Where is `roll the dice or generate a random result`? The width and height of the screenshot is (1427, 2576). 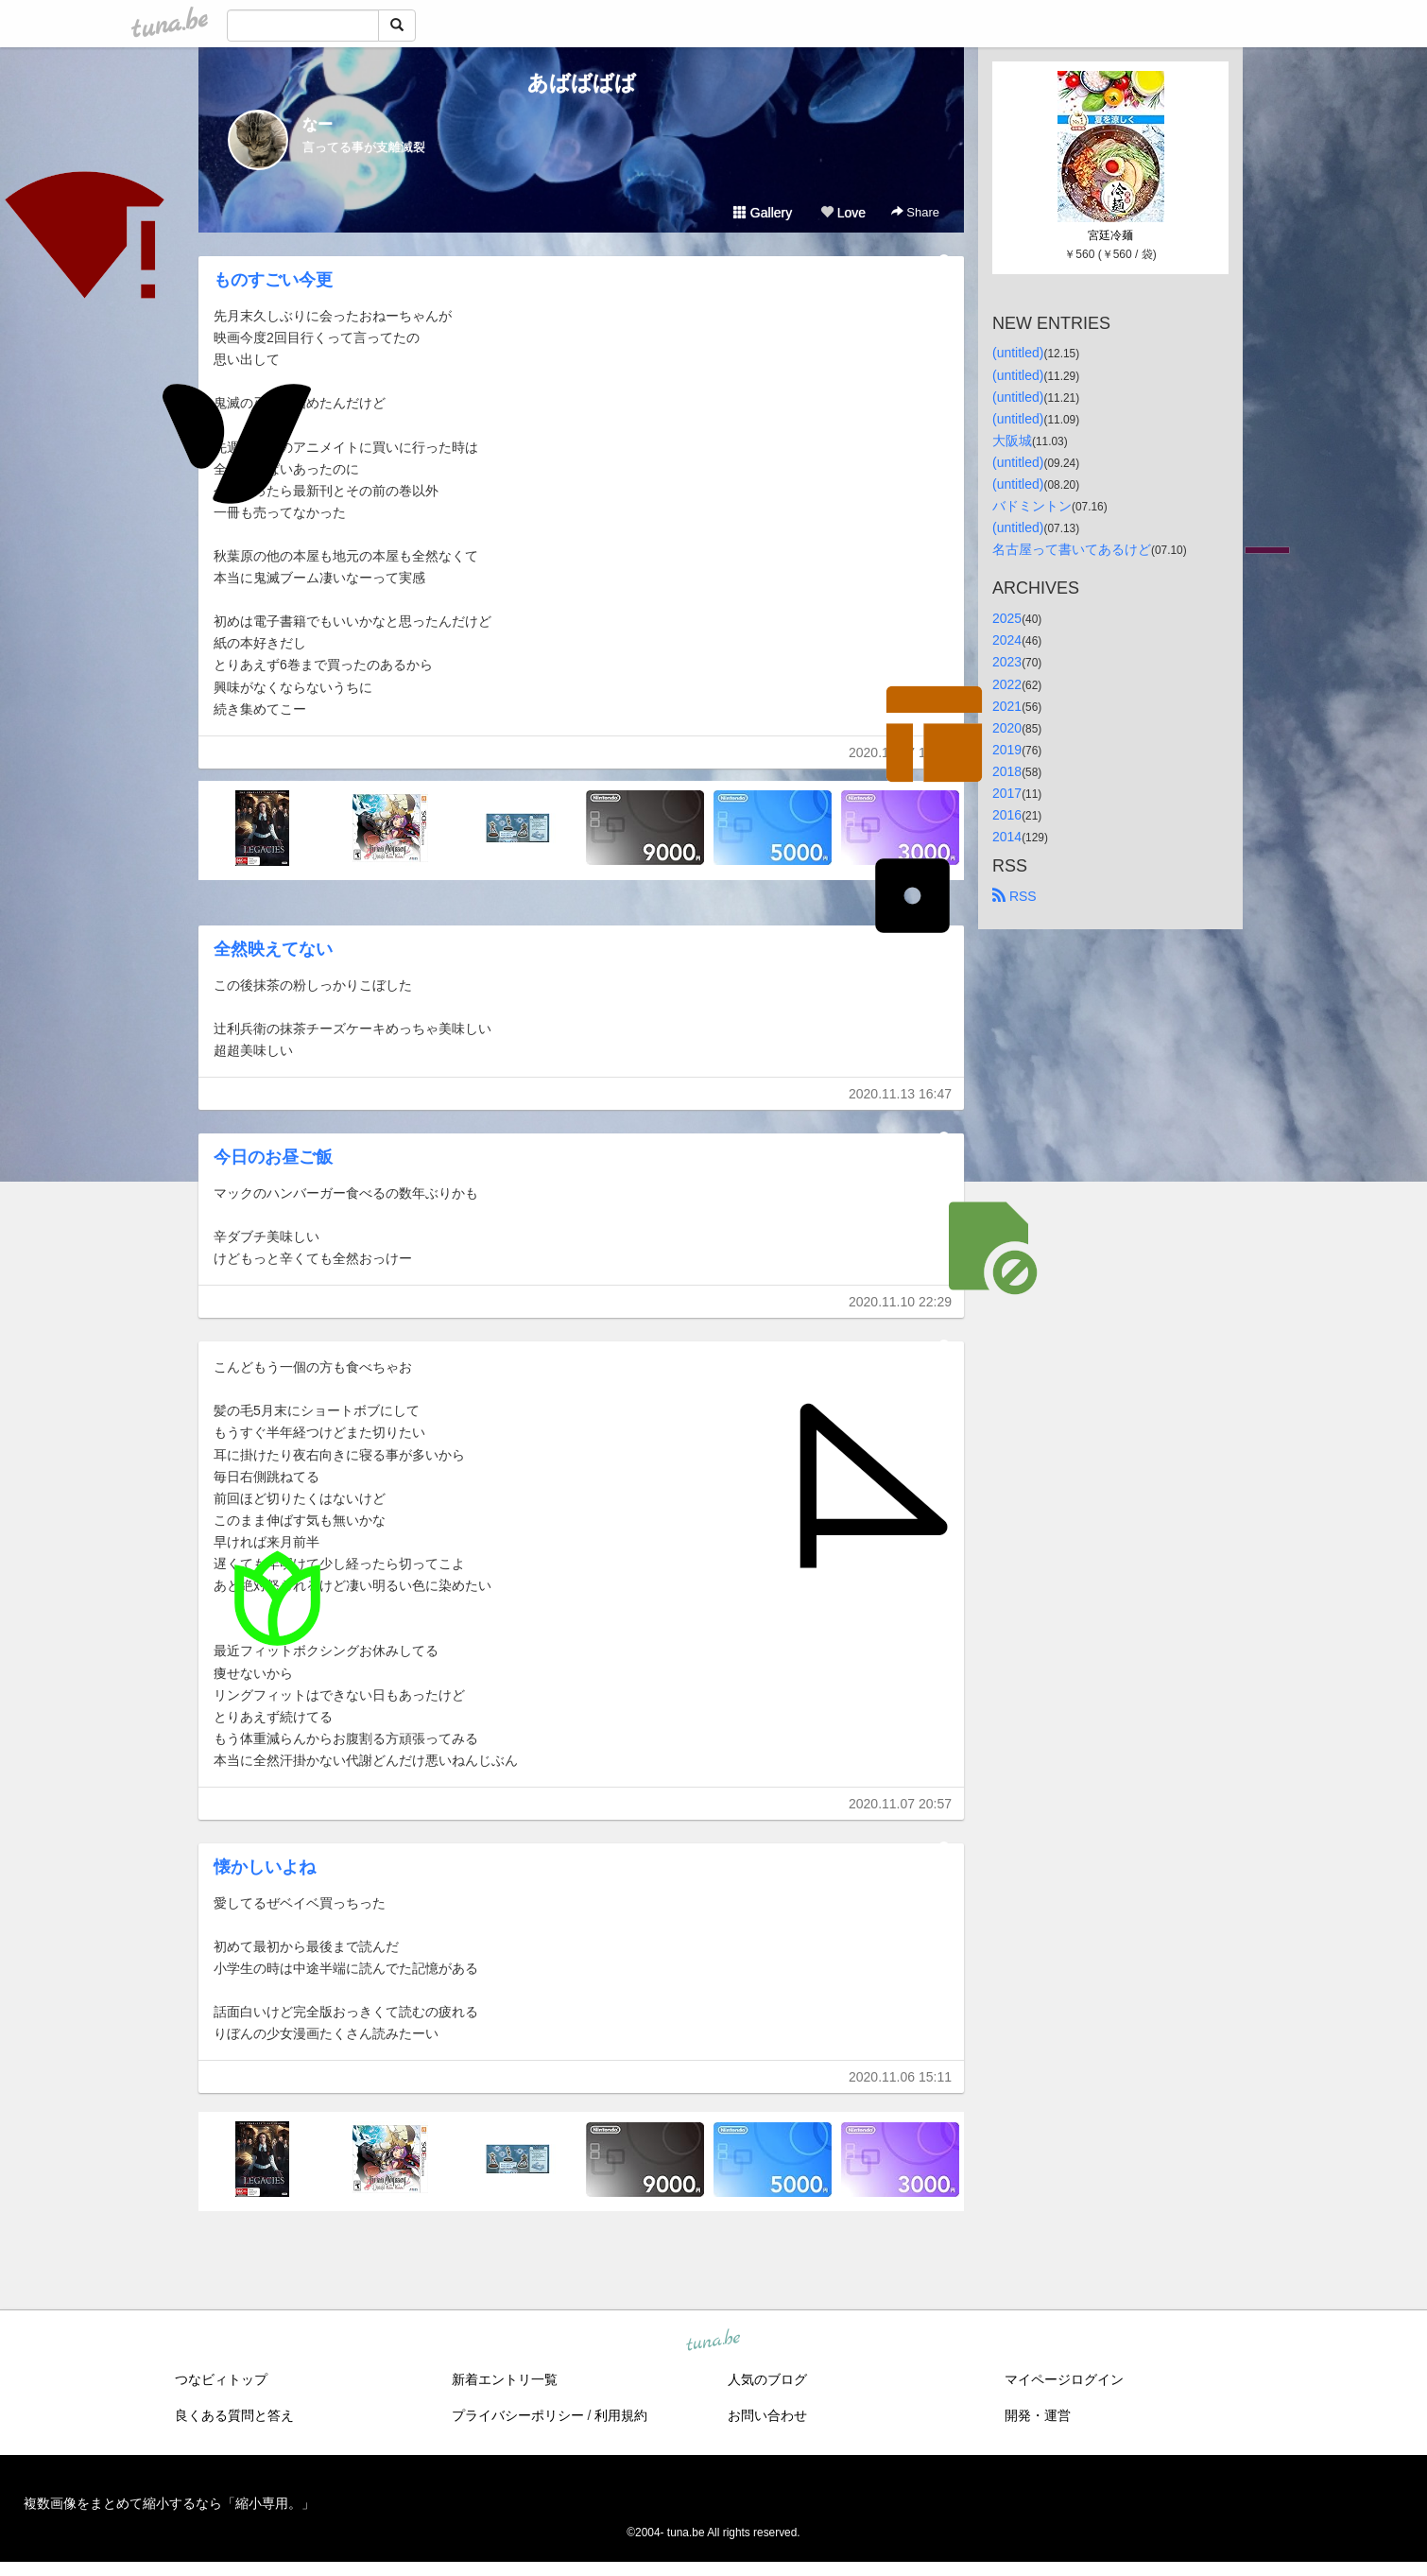
roll the dice or generate a random result is located at coordinates (912, 895).